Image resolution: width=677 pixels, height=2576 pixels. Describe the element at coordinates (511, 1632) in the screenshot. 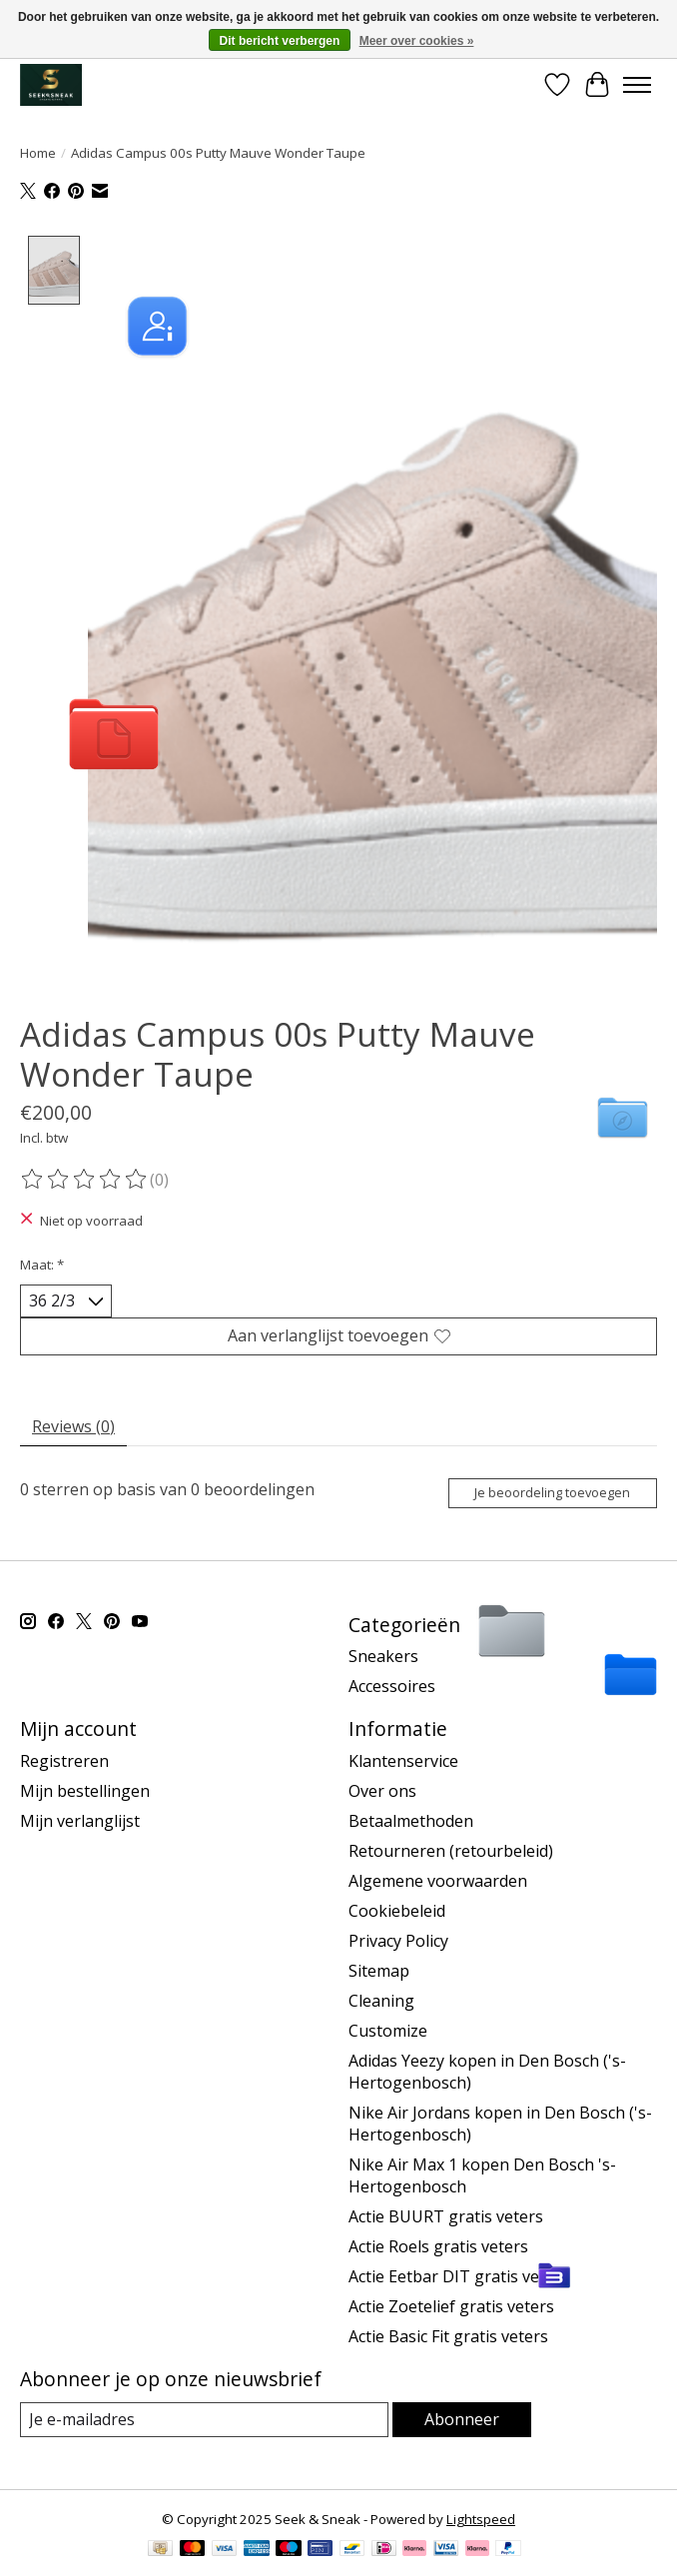

I see `open a folder to view its contents` at that location.